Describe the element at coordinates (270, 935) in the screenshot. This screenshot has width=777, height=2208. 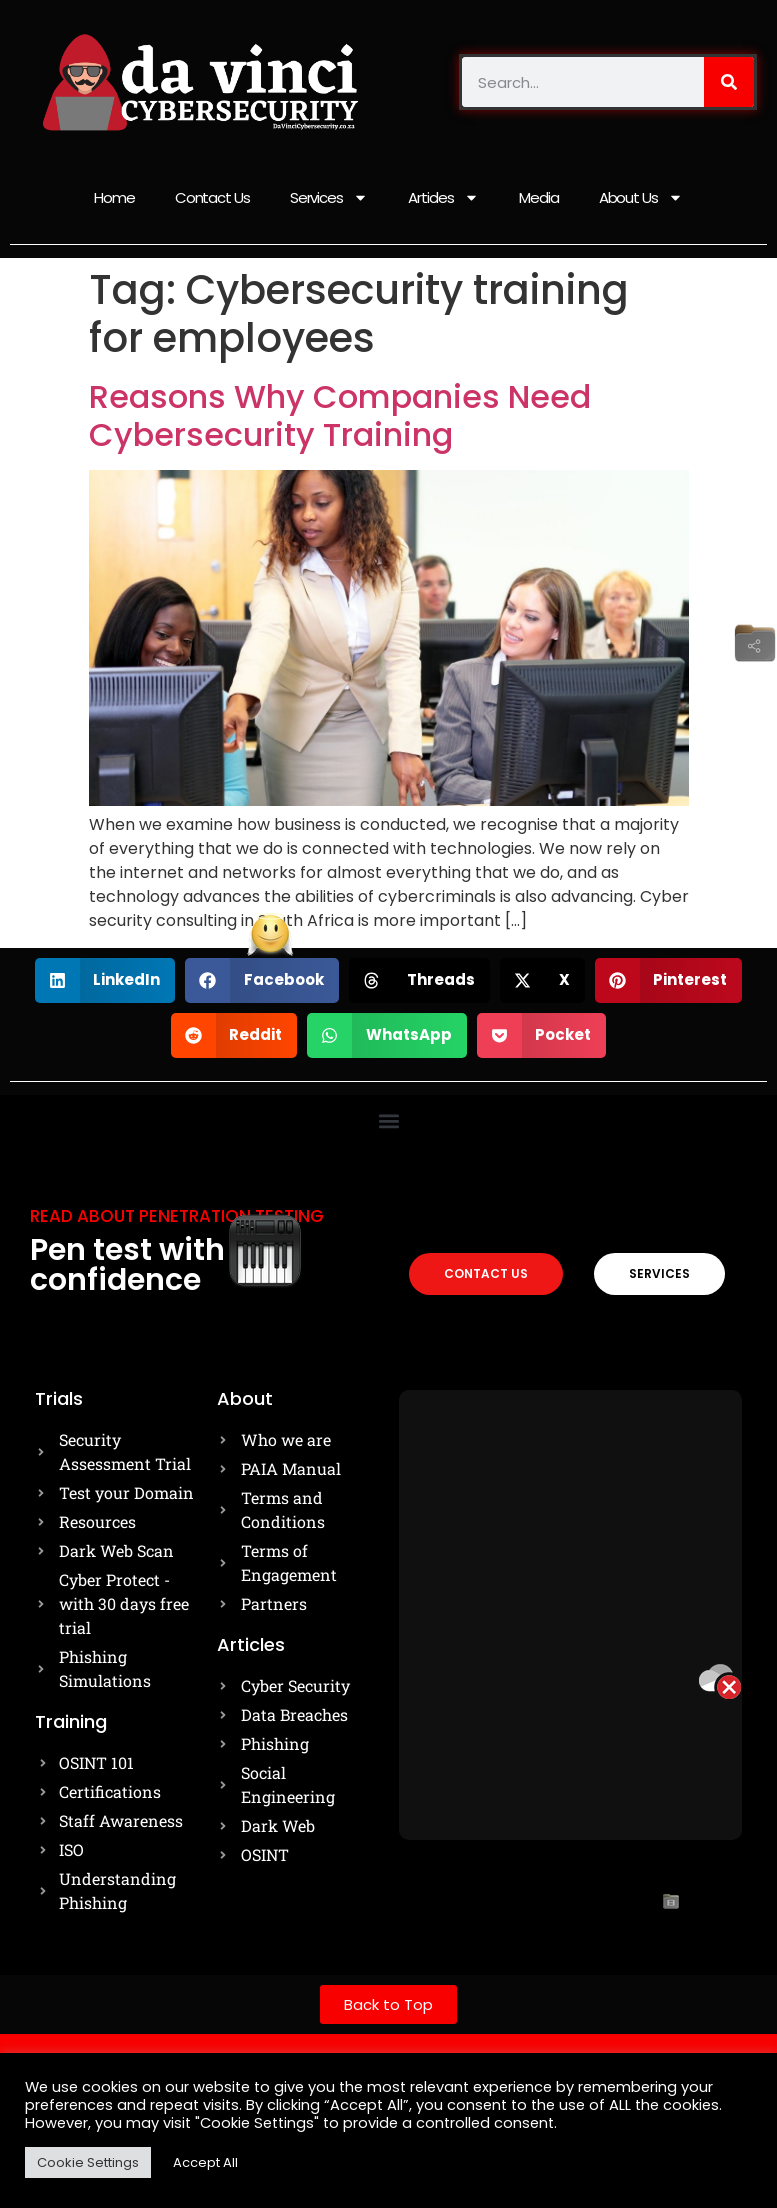
I see `insert angel face emoji in chat` at that location.